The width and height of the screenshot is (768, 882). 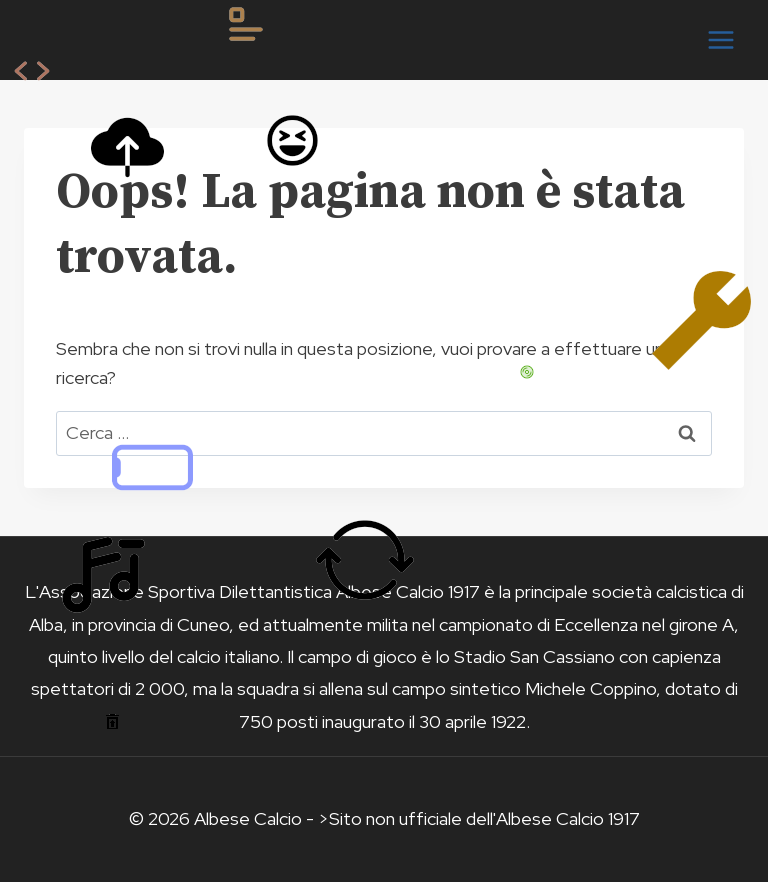 I want to click on upload a file to the cloud, so click(x=127, y=147).